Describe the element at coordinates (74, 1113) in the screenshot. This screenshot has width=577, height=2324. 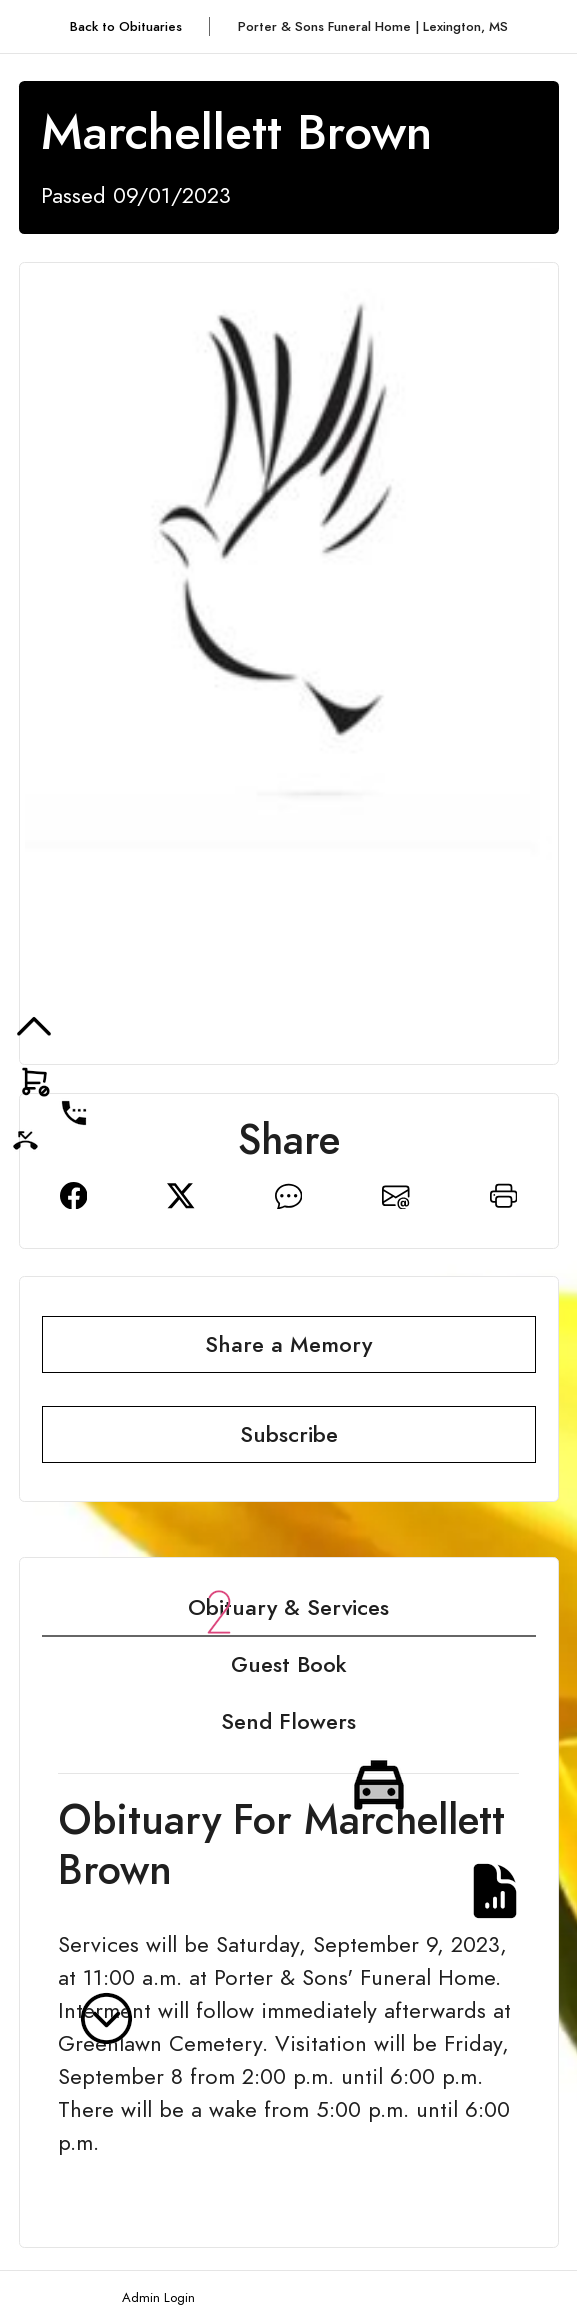
I see `access phone or call settings` at that location.